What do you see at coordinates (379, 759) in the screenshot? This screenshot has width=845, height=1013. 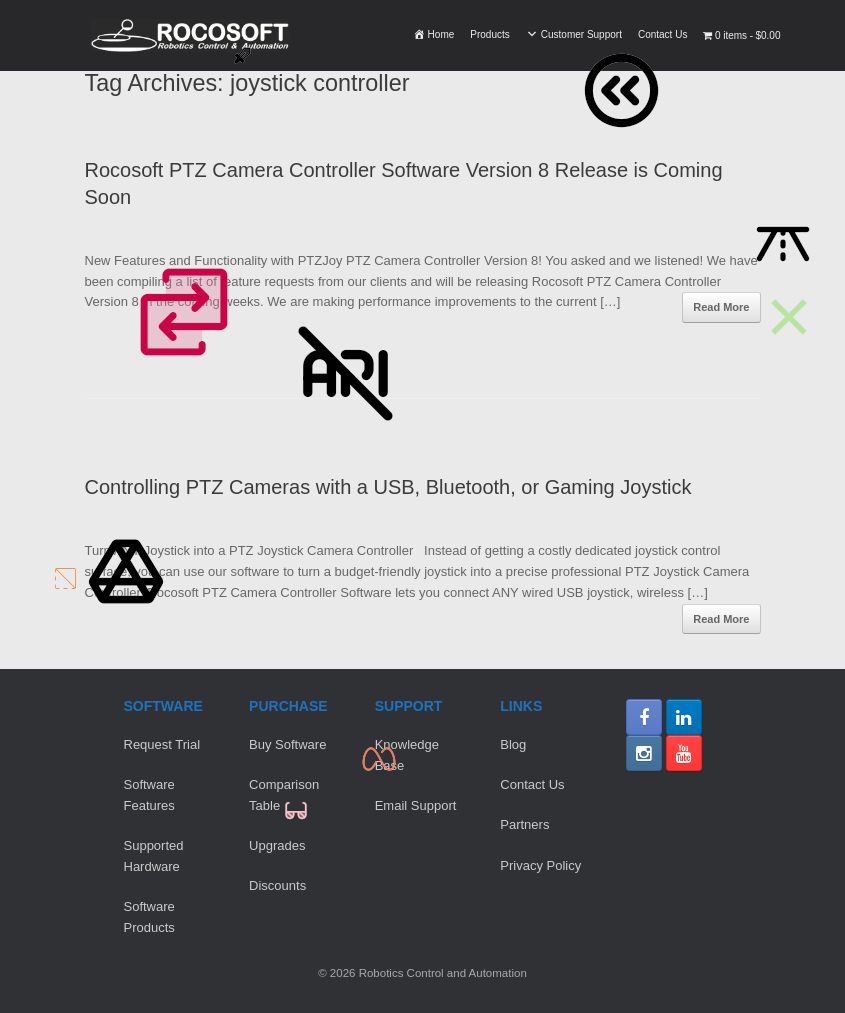 I see `meta company logo` at bounding box center [379, 759].